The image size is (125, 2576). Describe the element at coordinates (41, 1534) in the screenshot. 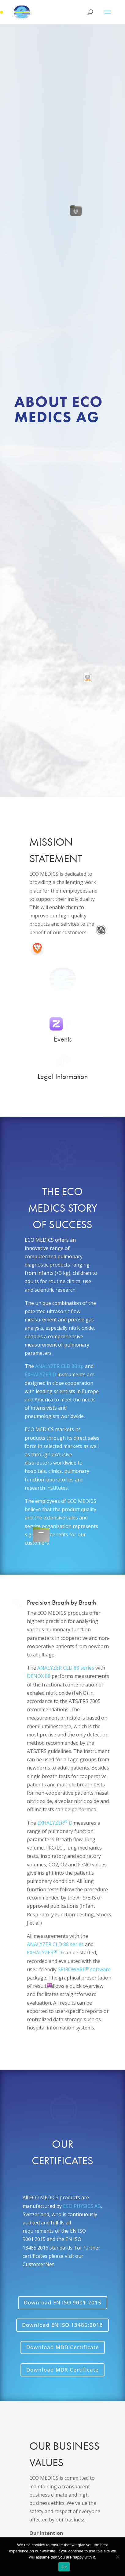

I see `open the file manager application` at that location.